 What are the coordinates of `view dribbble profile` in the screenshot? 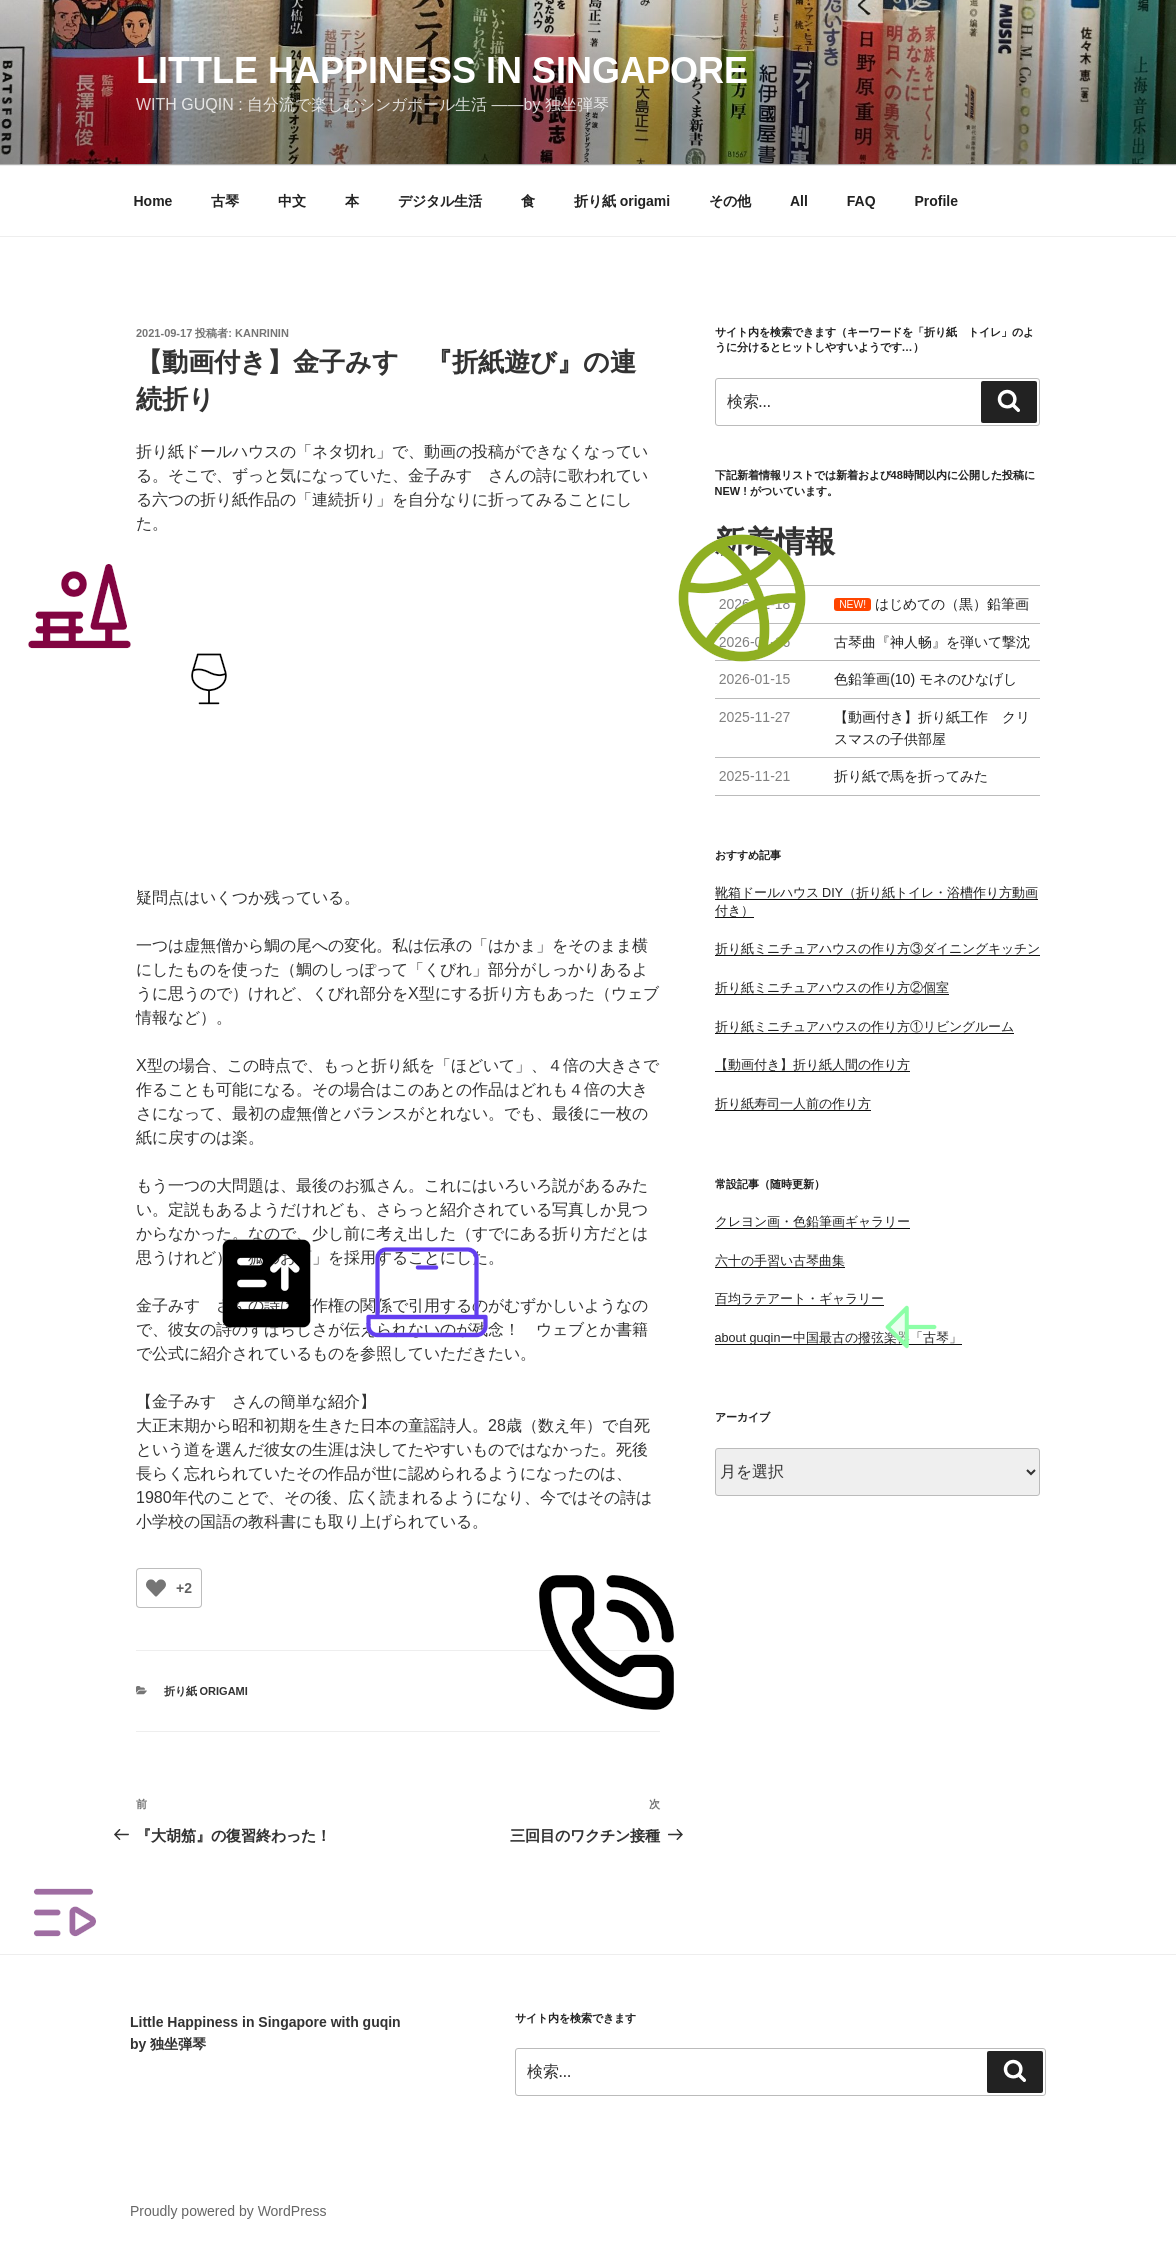 It's located at (742, 598).